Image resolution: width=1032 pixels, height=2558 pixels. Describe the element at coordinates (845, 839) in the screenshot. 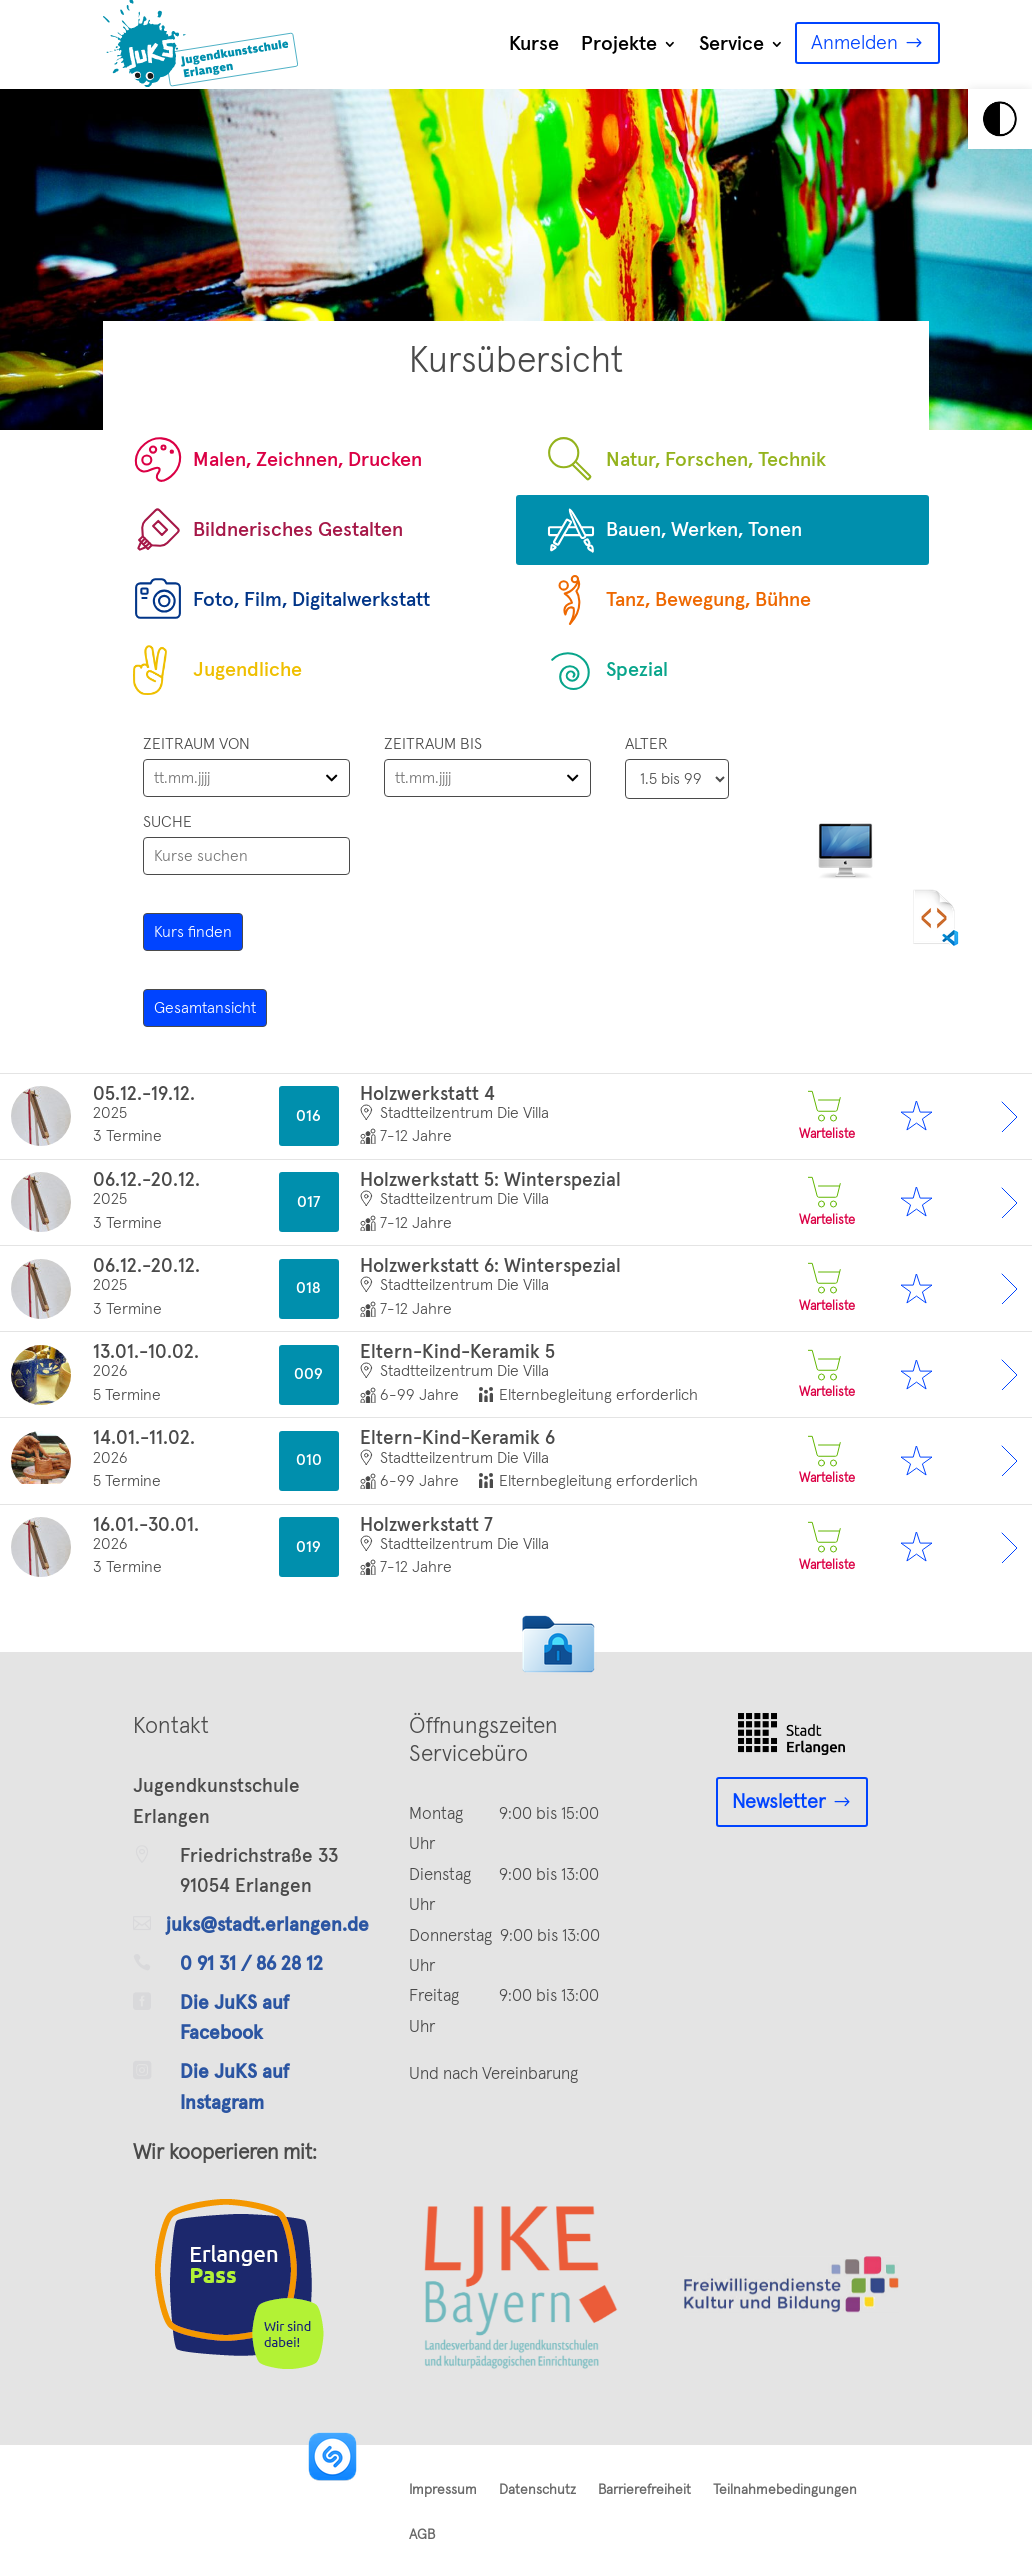

I see `represents an iMac desktop computer` at that location.